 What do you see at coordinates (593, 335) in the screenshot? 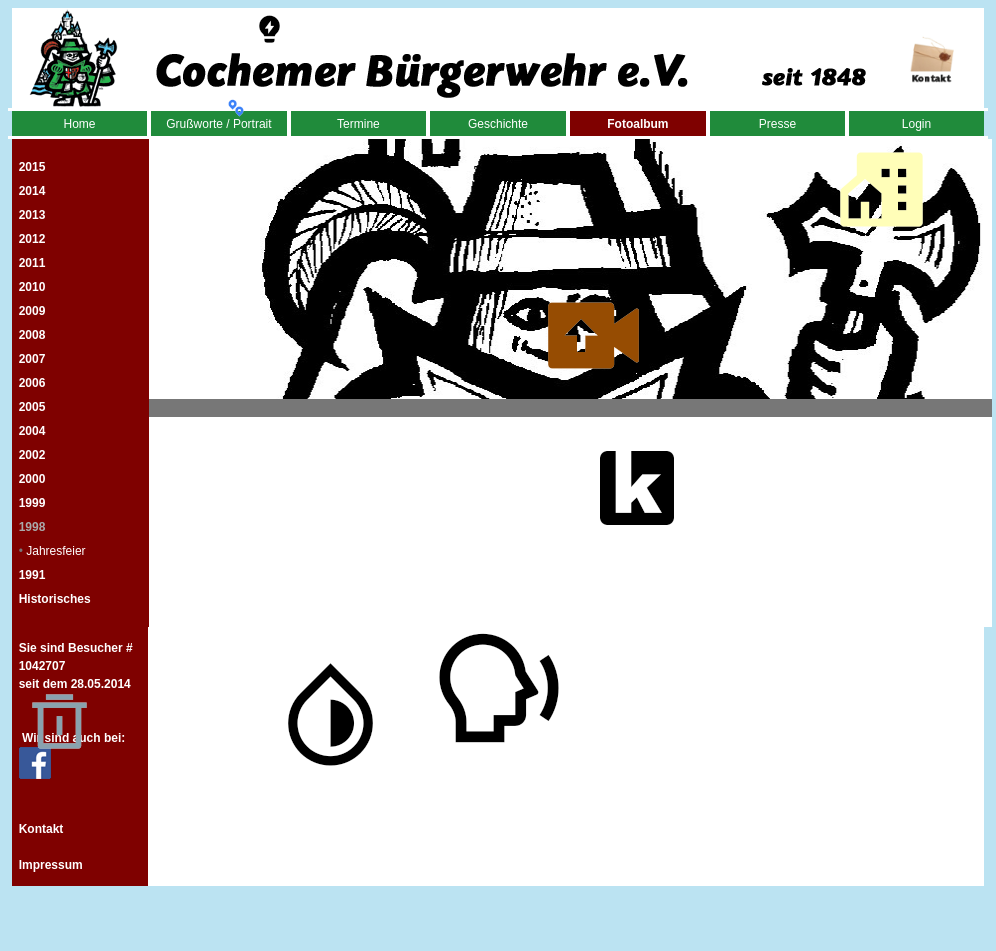
I see `upload a video file` at bounding box center [593, 335].